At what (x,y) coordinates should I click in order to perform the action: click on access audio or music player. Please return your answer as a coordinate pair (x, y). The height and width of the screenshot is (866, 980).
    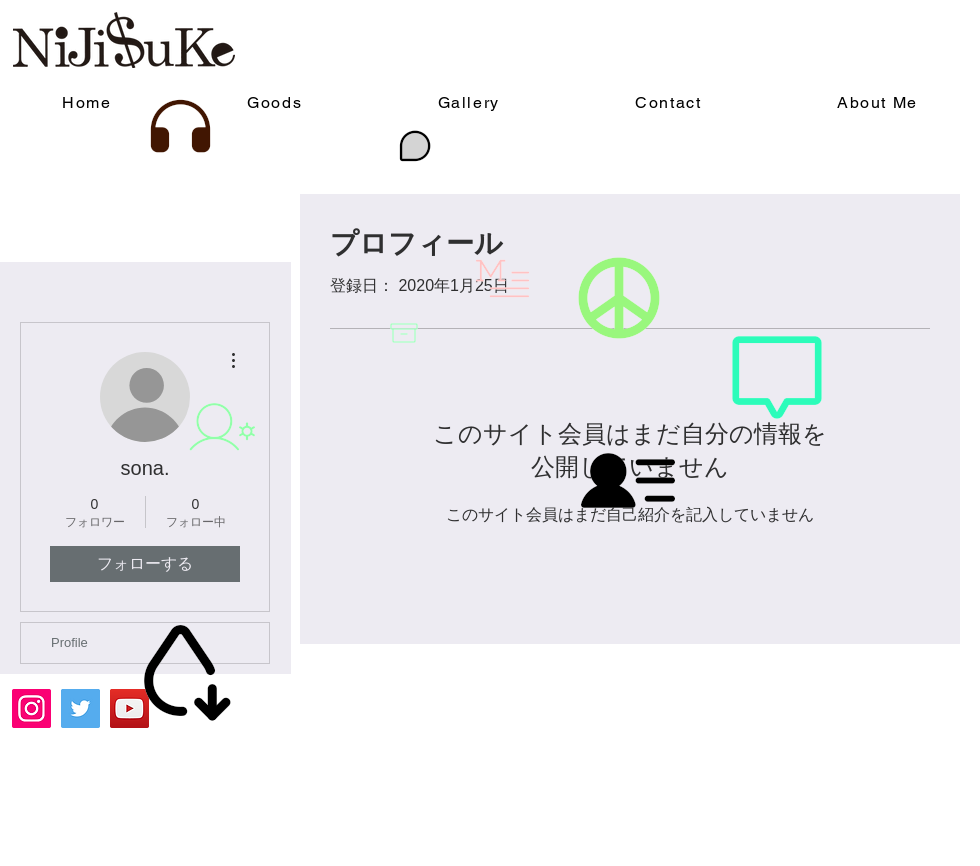
    Looking at the image, I should click on (180, 129).